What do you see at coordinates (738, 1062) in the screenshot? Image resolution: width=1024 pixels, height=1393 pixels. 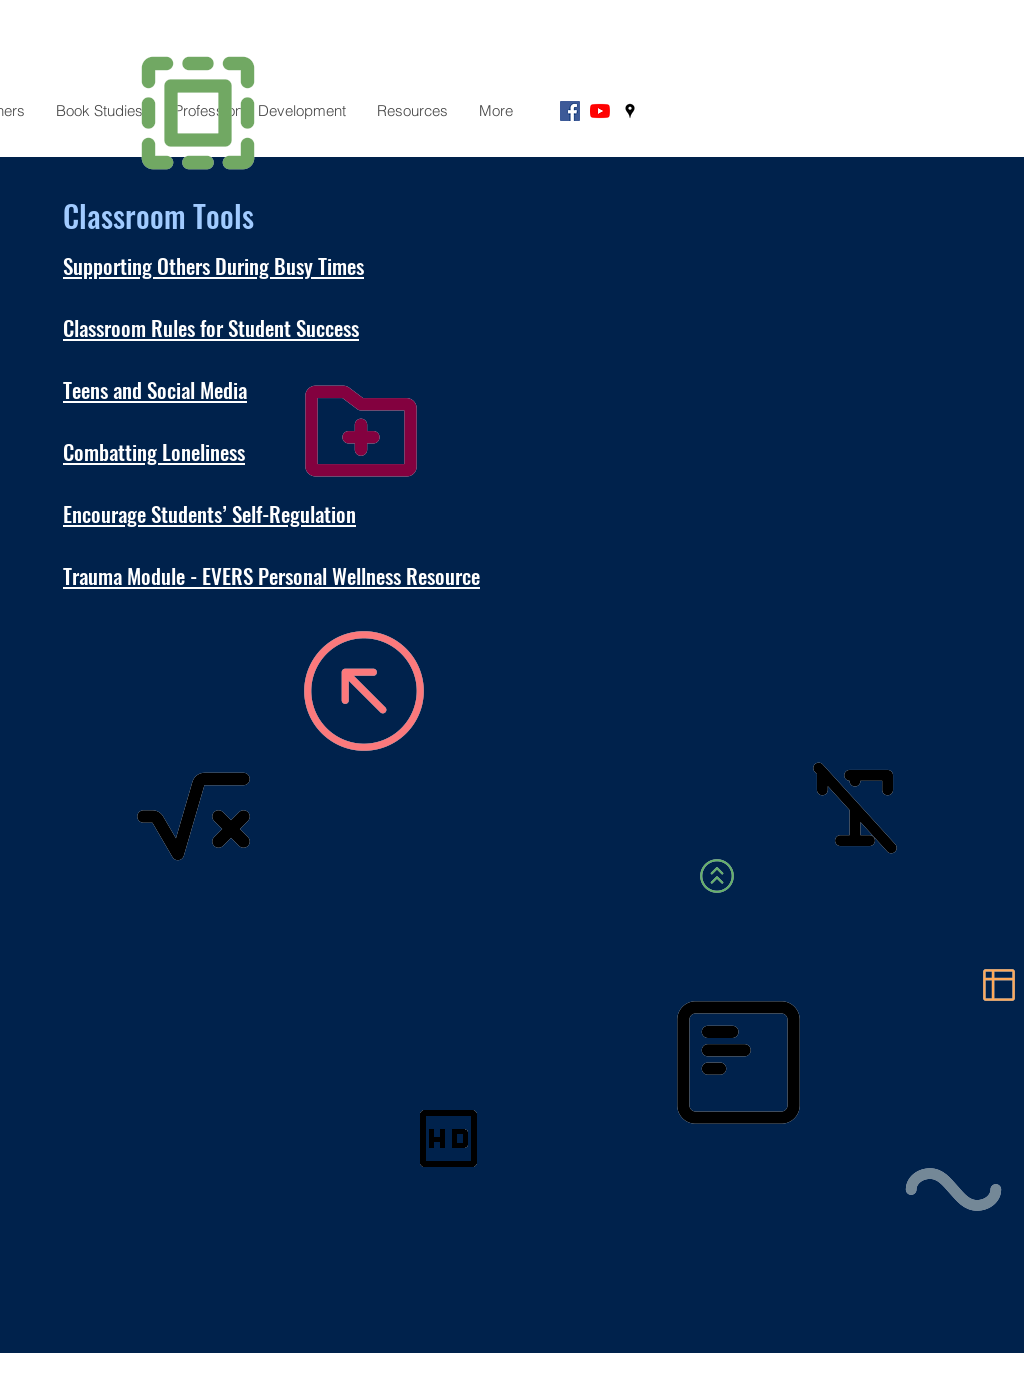 I see `align content to top-left of container` at bounding box center [738, 1062].